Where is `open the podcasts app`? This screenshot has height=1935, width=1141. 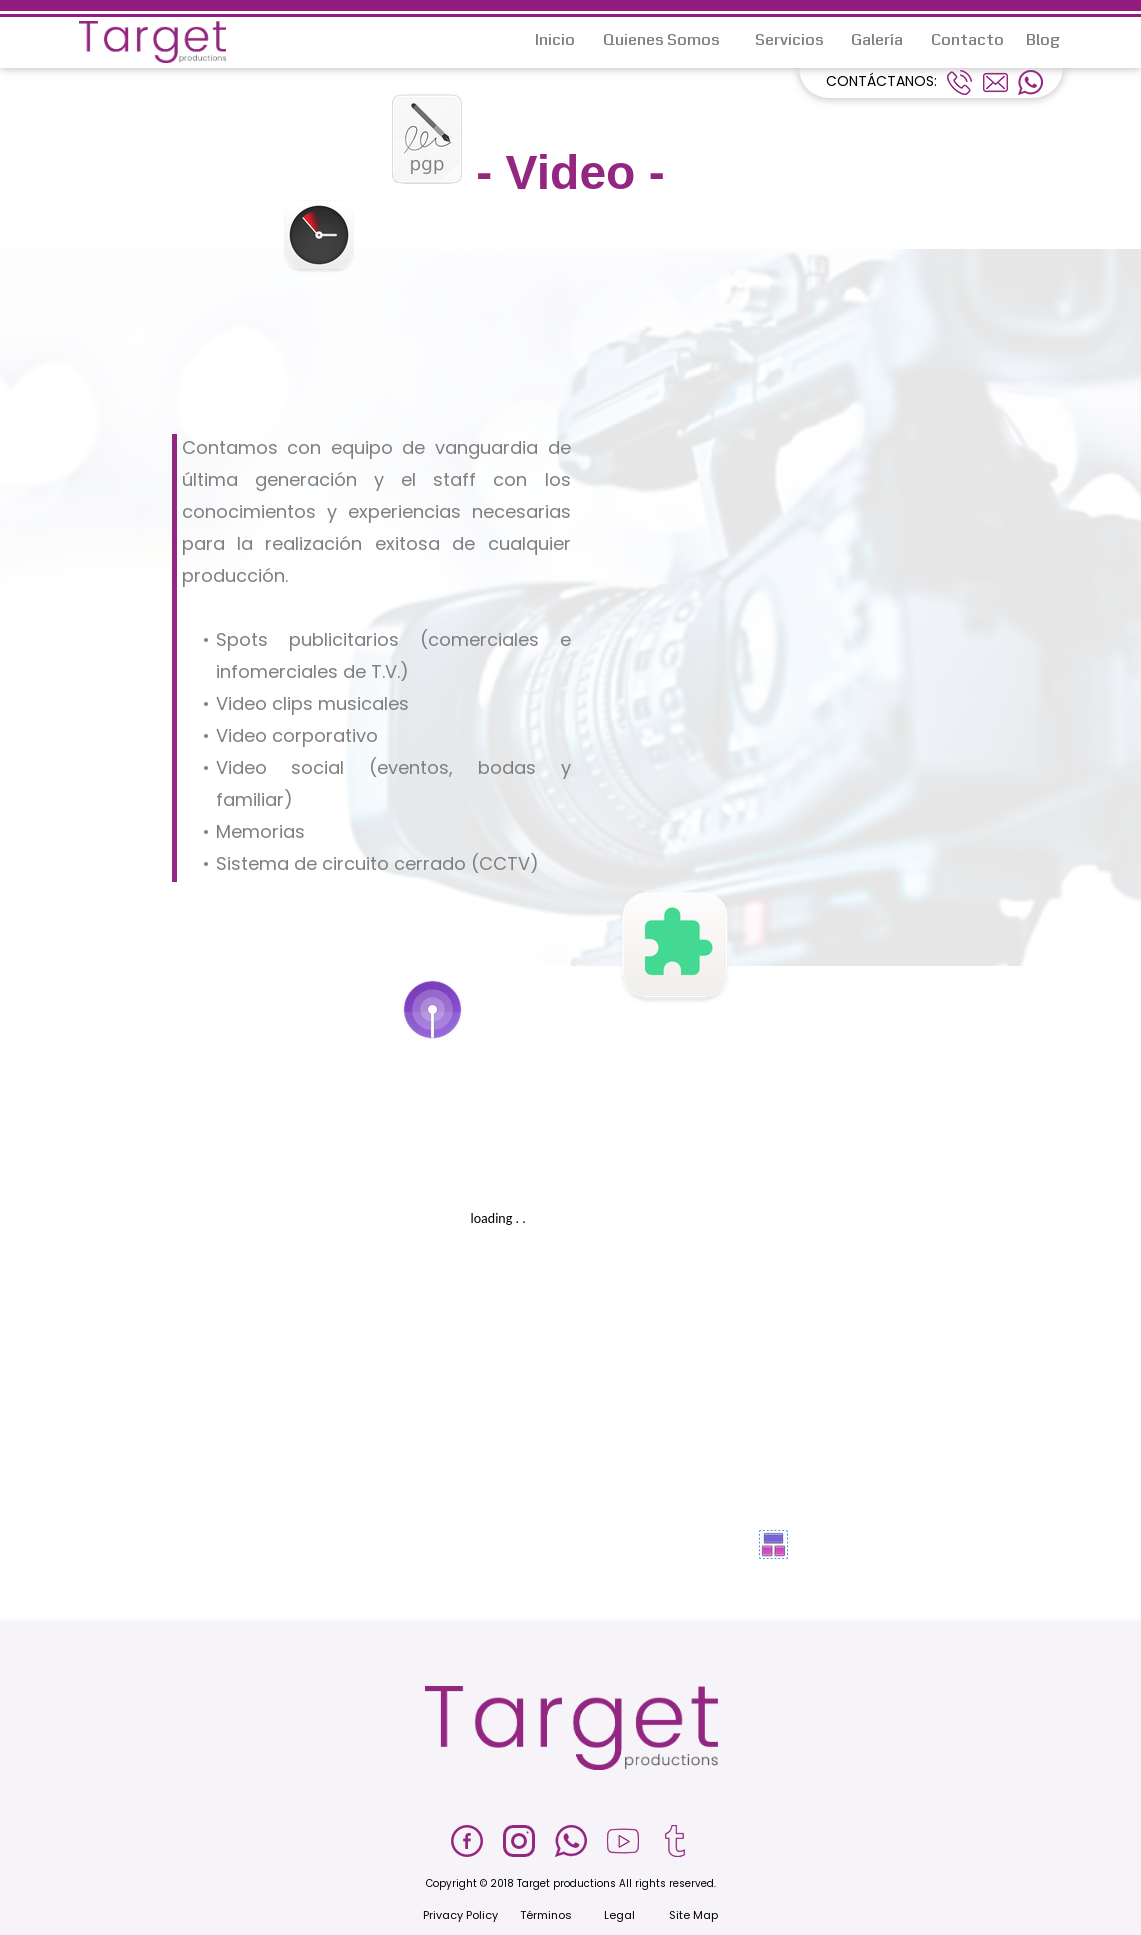 open the podcasts app is located at coordinates (432, 1009).